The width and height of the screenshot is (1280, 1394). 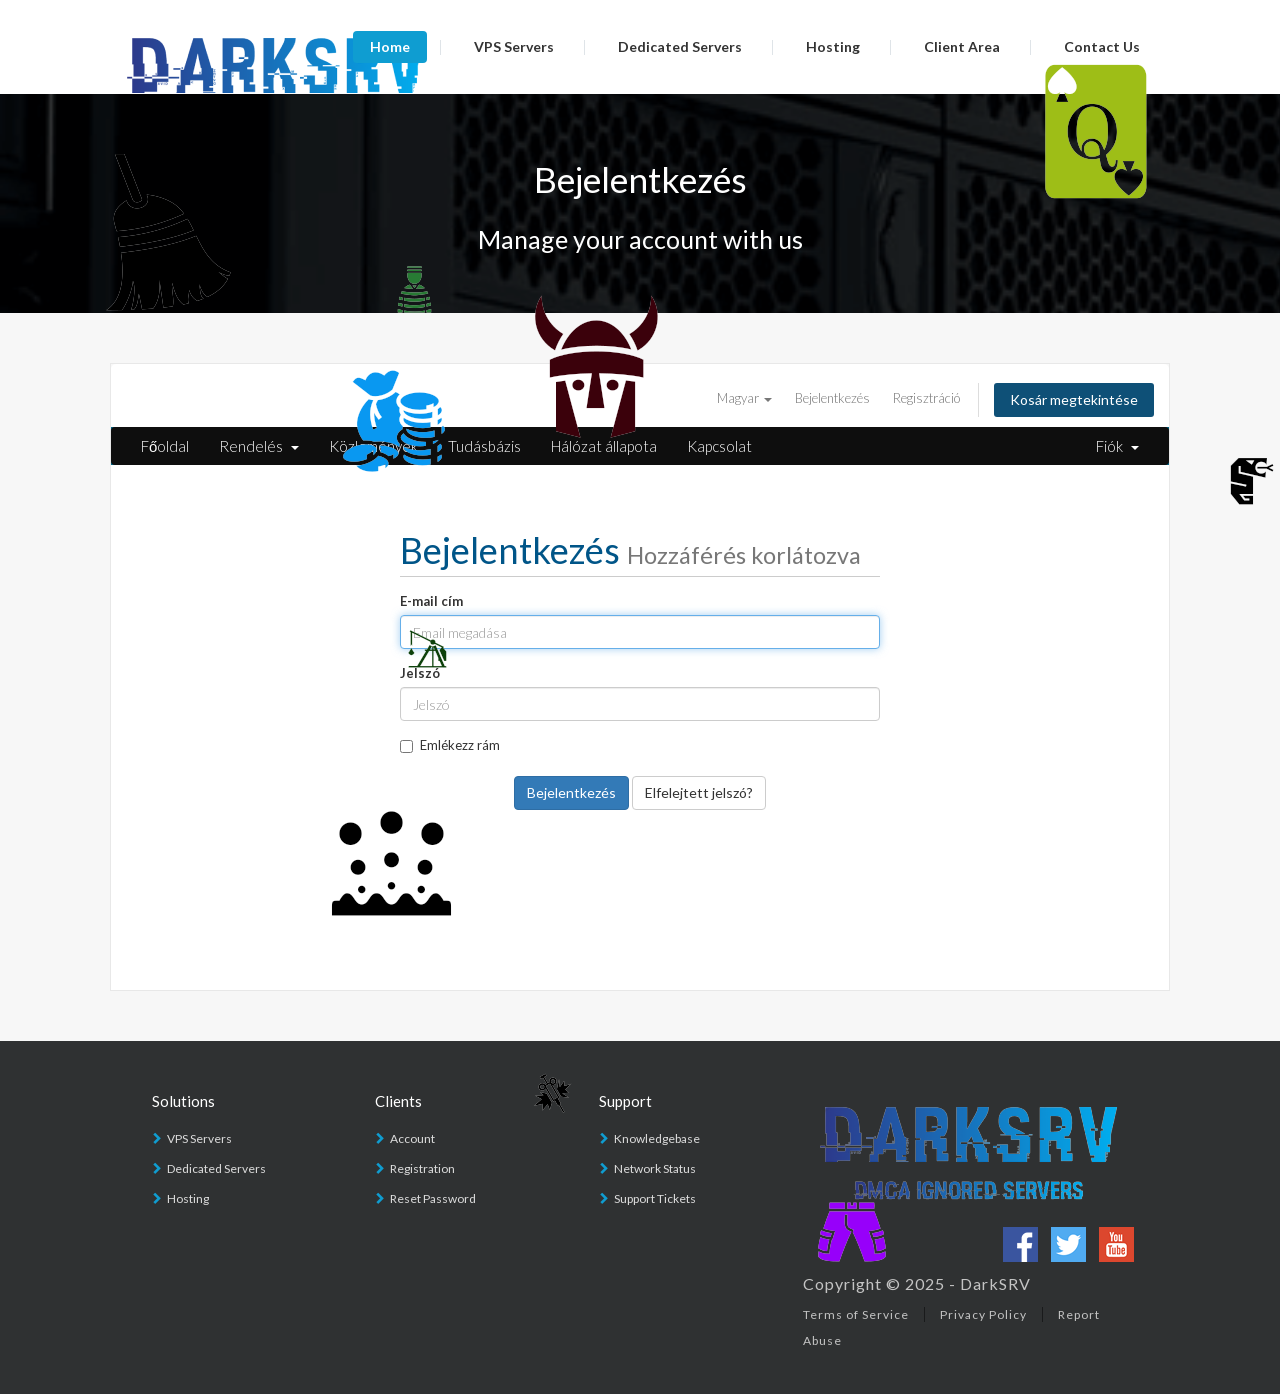 I want to click on access snake totem or serpent-themed game content, so click(x=1250, y=481).